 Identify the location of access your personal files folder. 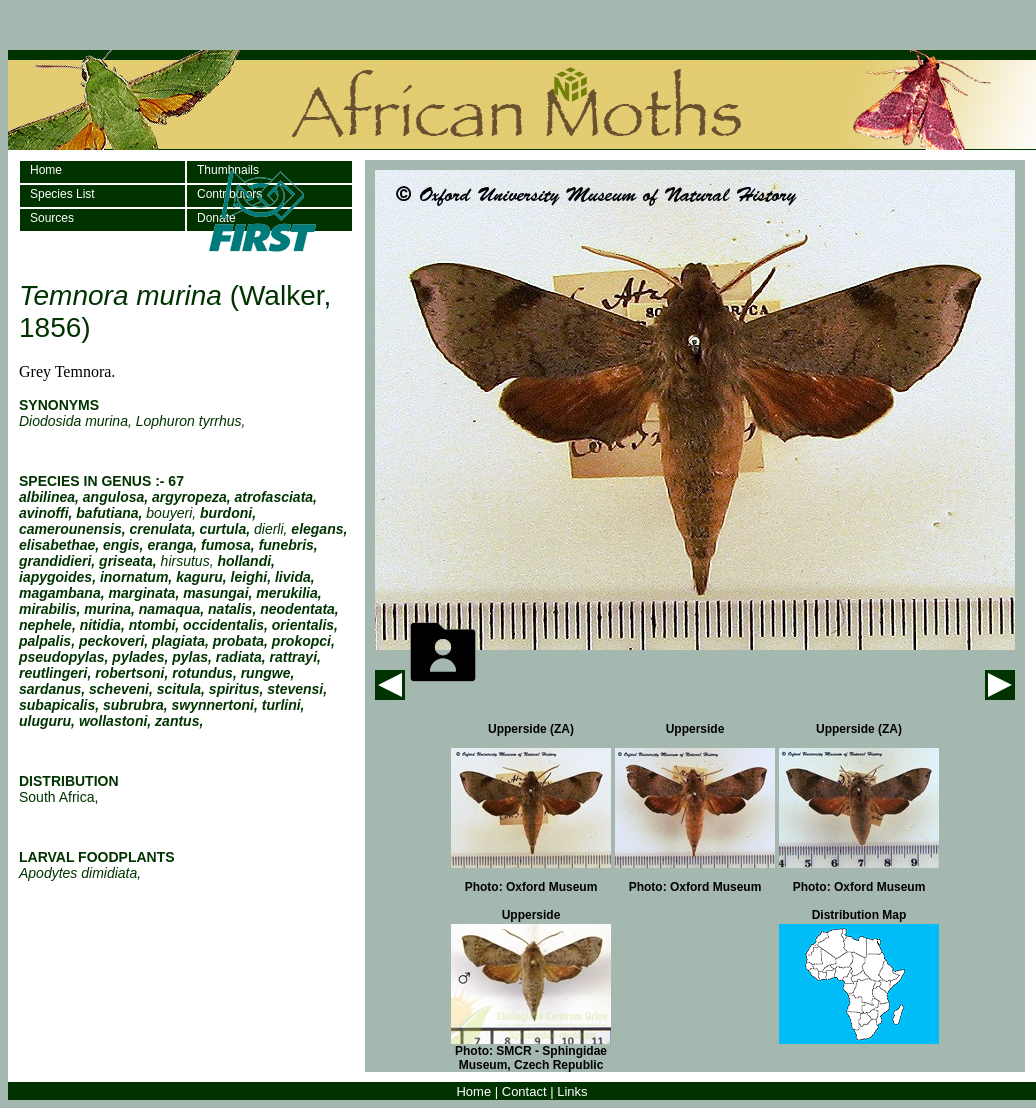
(443, 652).